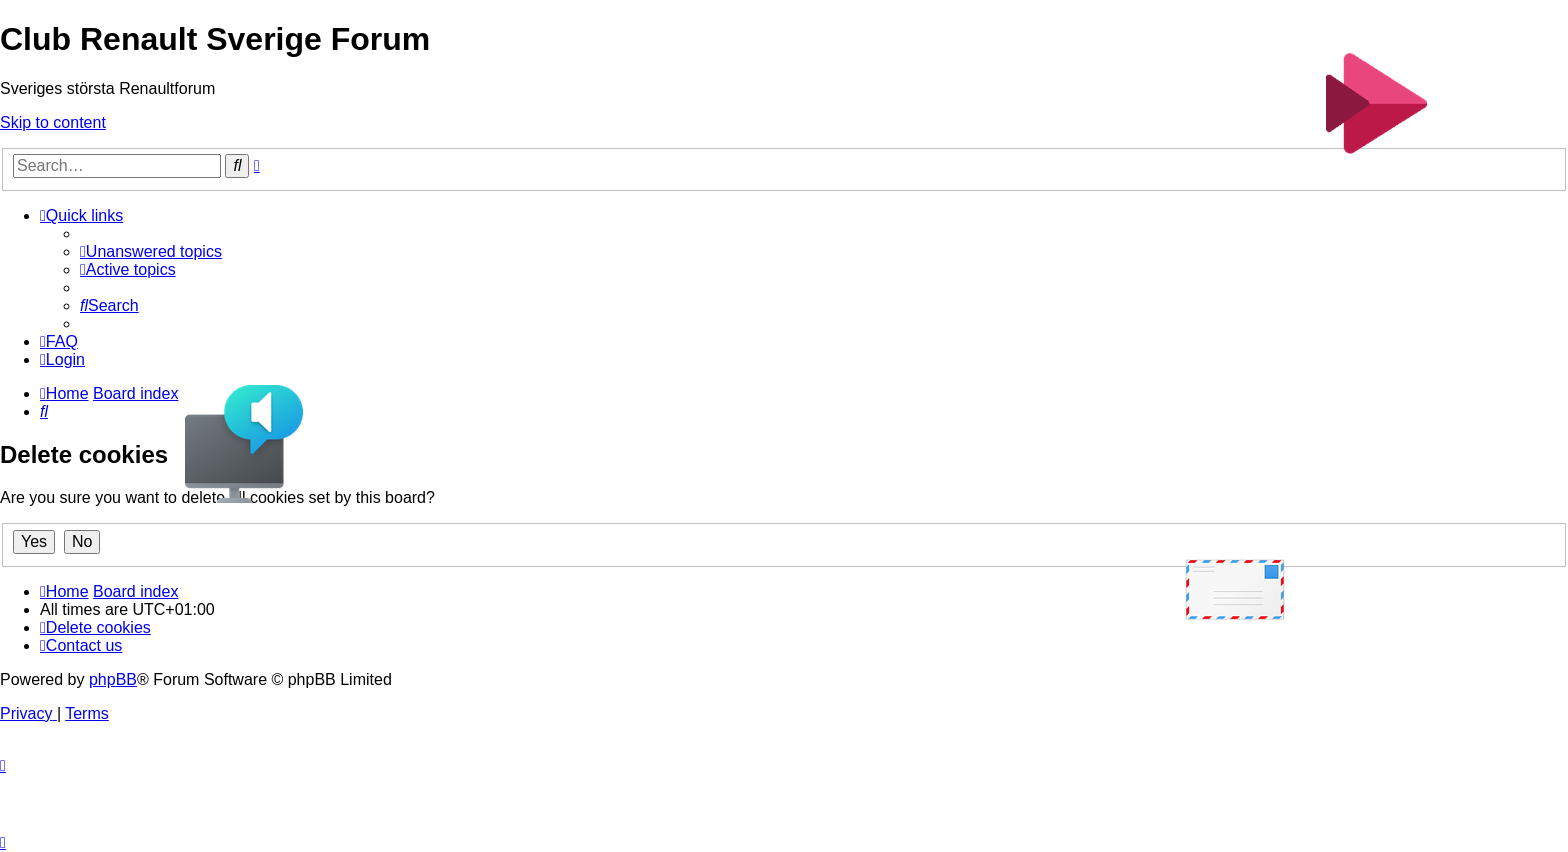 This screenshot has height=852, width=1568. What do you see at coordinates (244, 444) in the screenshot?
I see `open the narrator accessibility app` at bounding box center [244, 444].